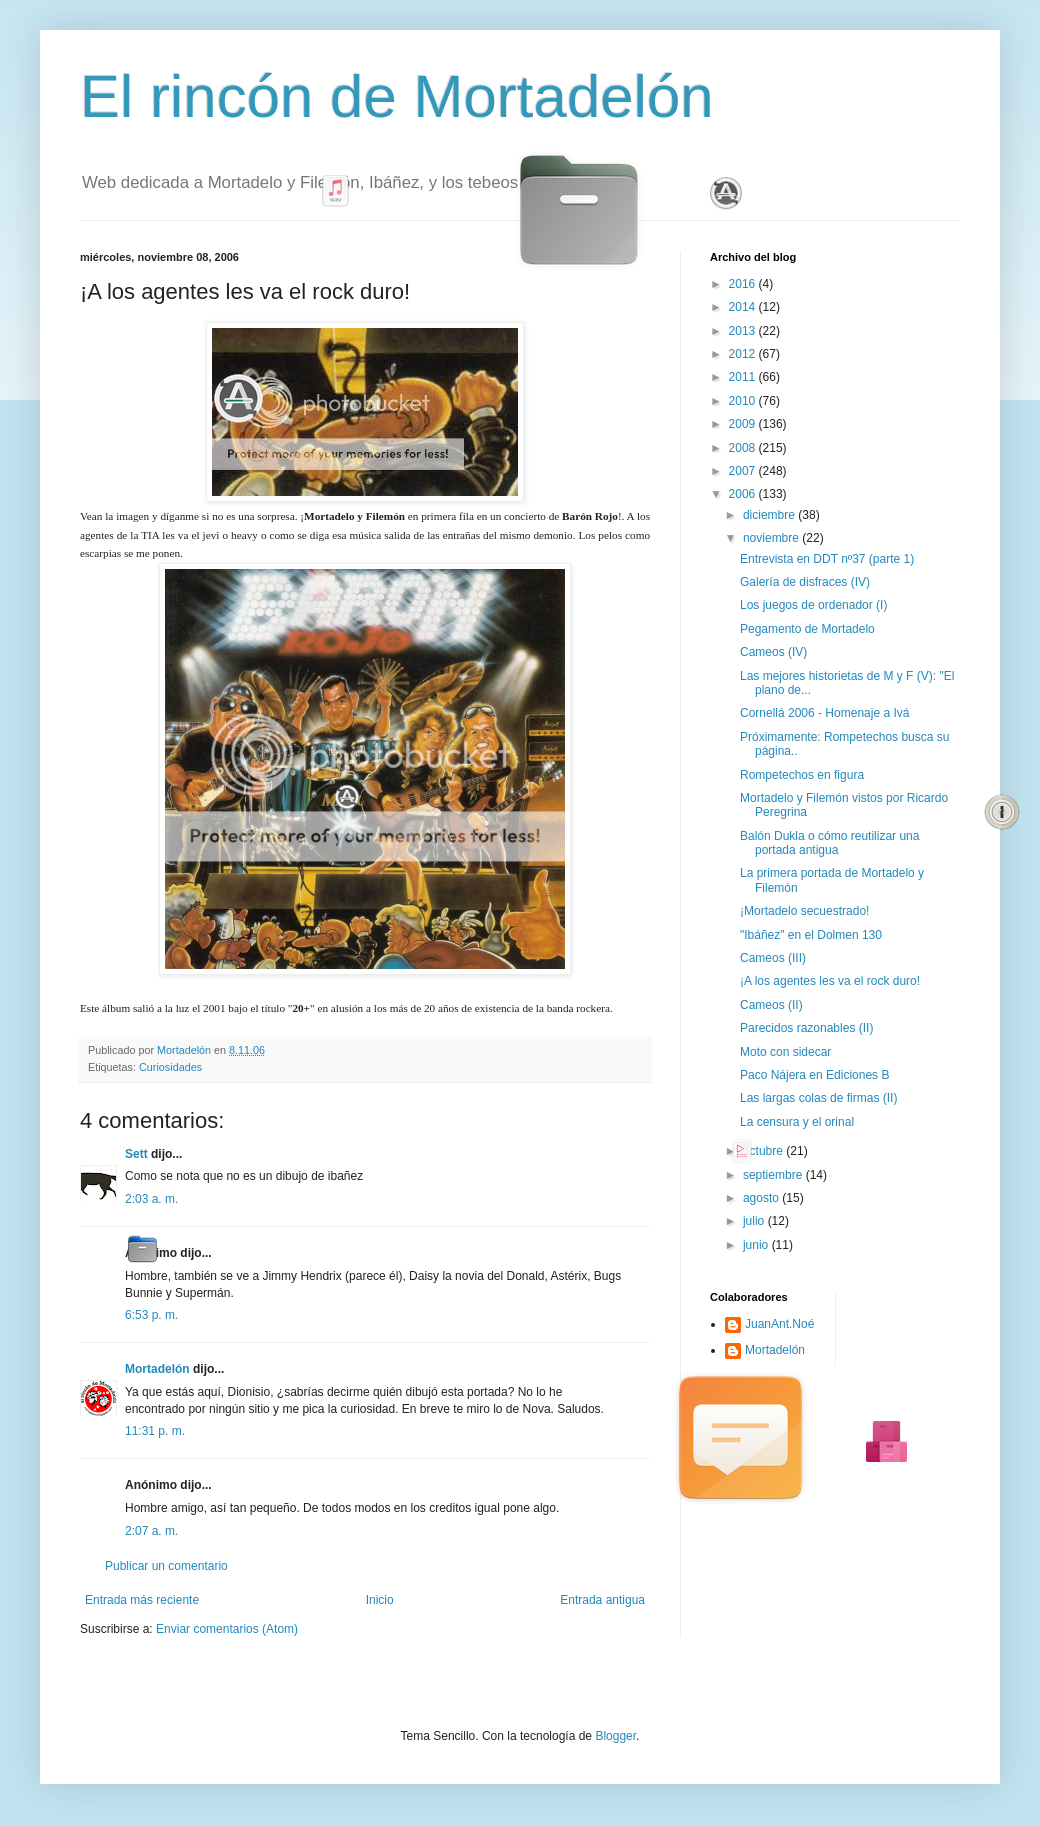 This screenshot has height=1825, width=1040. I want to click on check for available software updates, so click(238, 398).